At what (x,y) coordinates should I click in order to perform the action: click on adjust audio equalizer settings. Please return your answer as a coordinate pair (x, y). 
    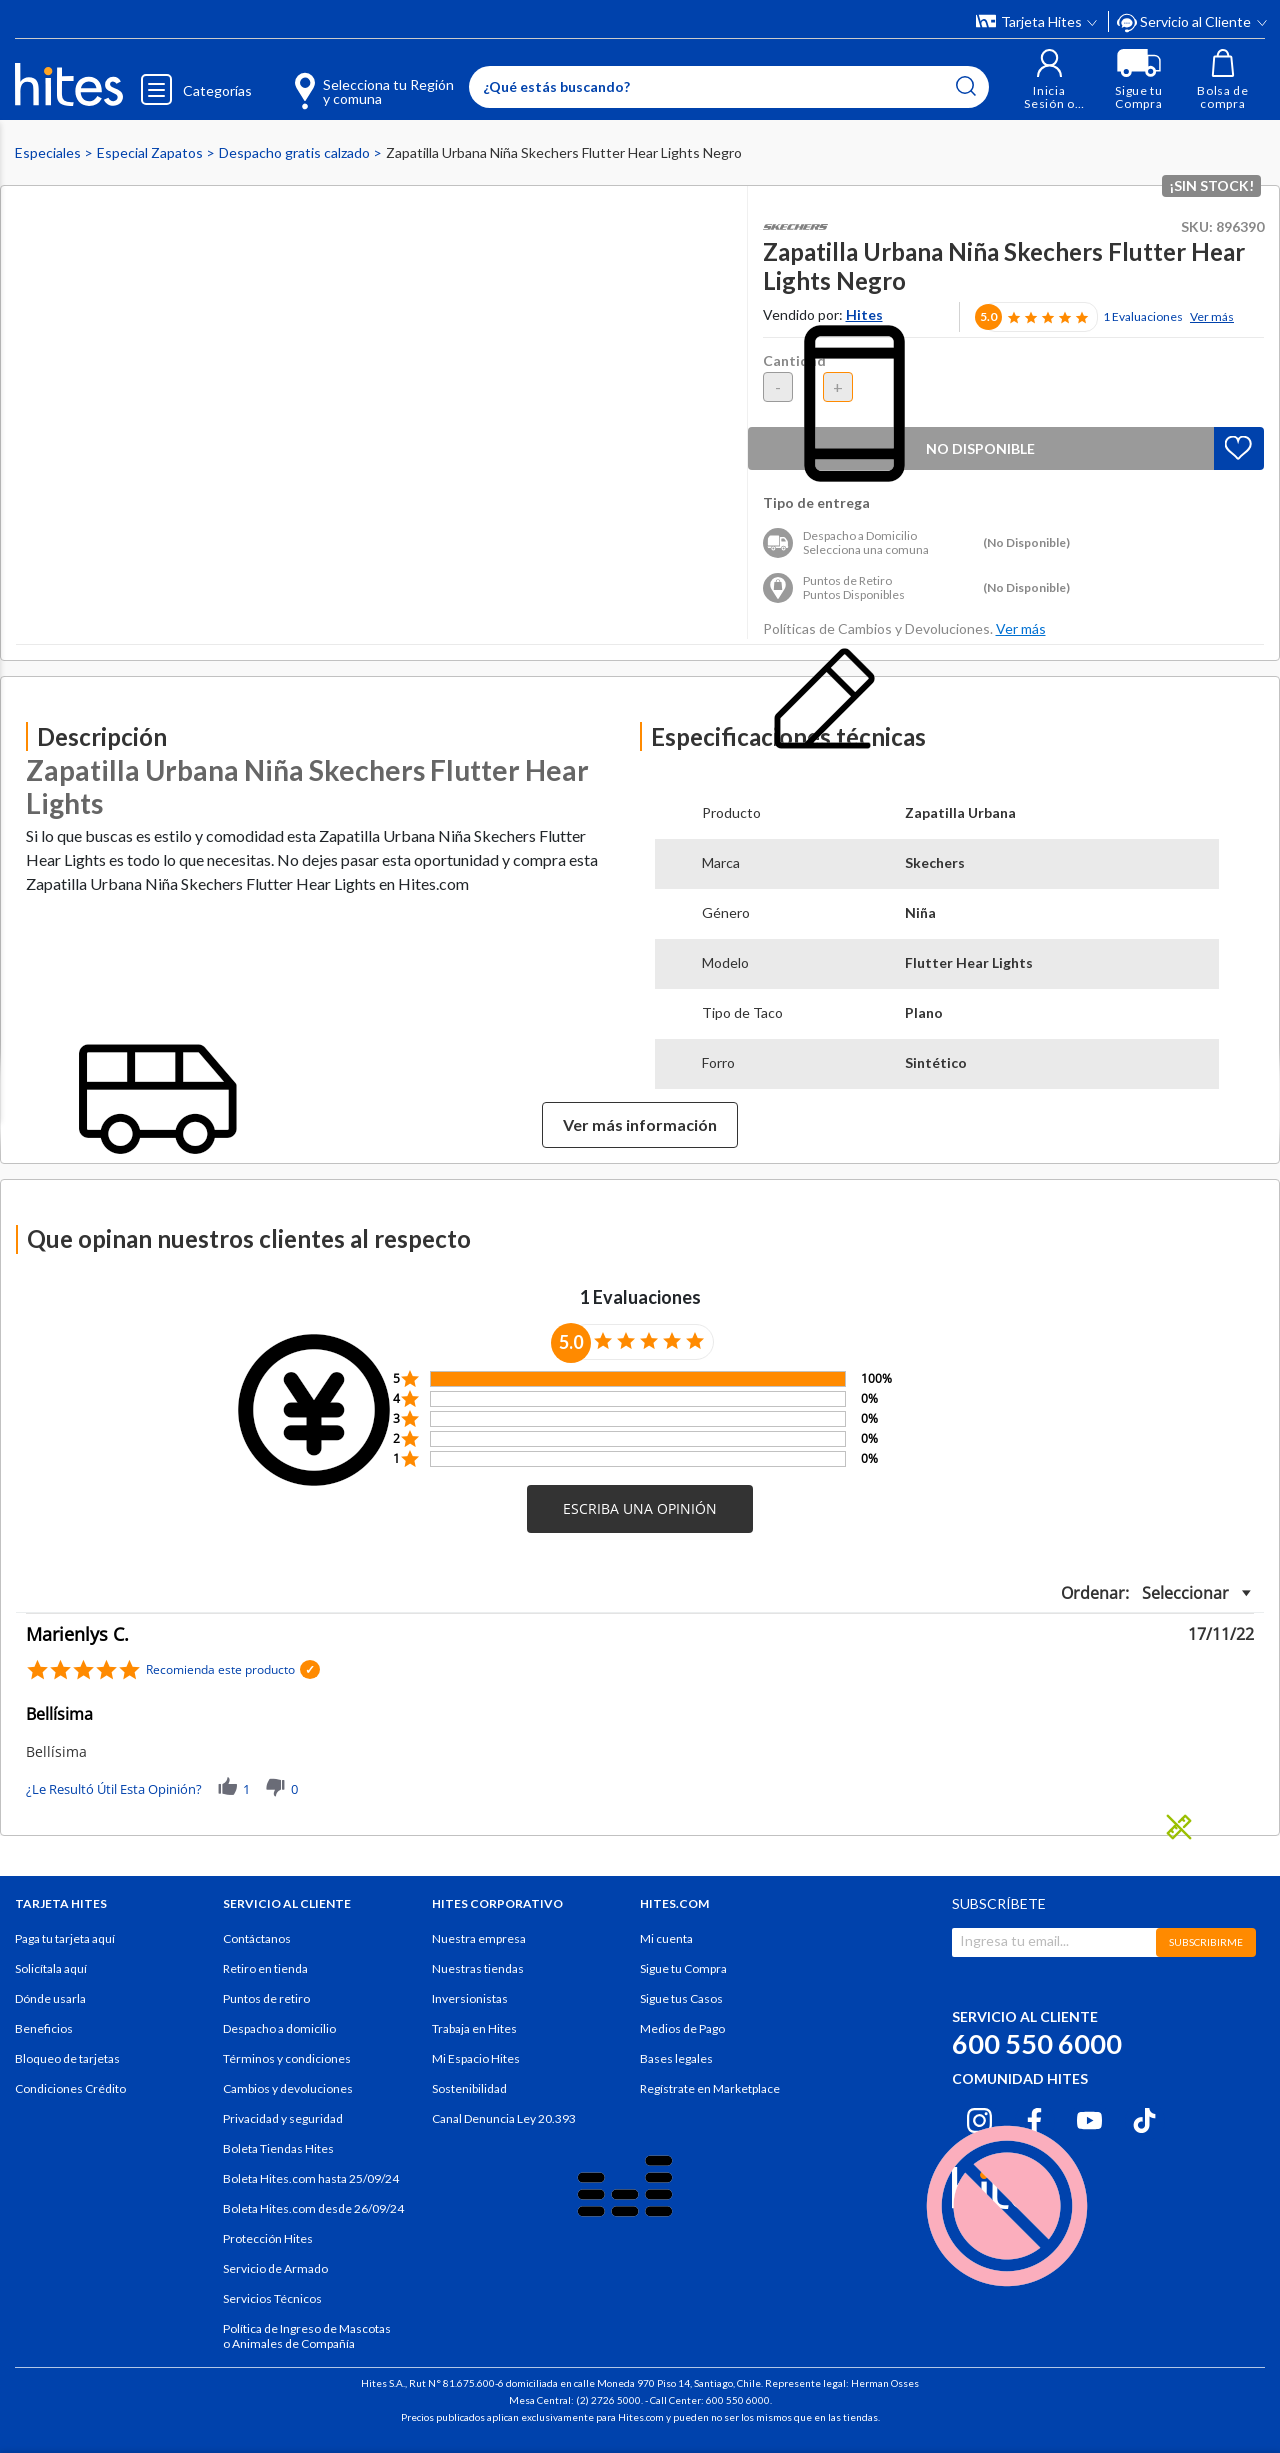
    Looking at the image, I should click on (625, 2186).